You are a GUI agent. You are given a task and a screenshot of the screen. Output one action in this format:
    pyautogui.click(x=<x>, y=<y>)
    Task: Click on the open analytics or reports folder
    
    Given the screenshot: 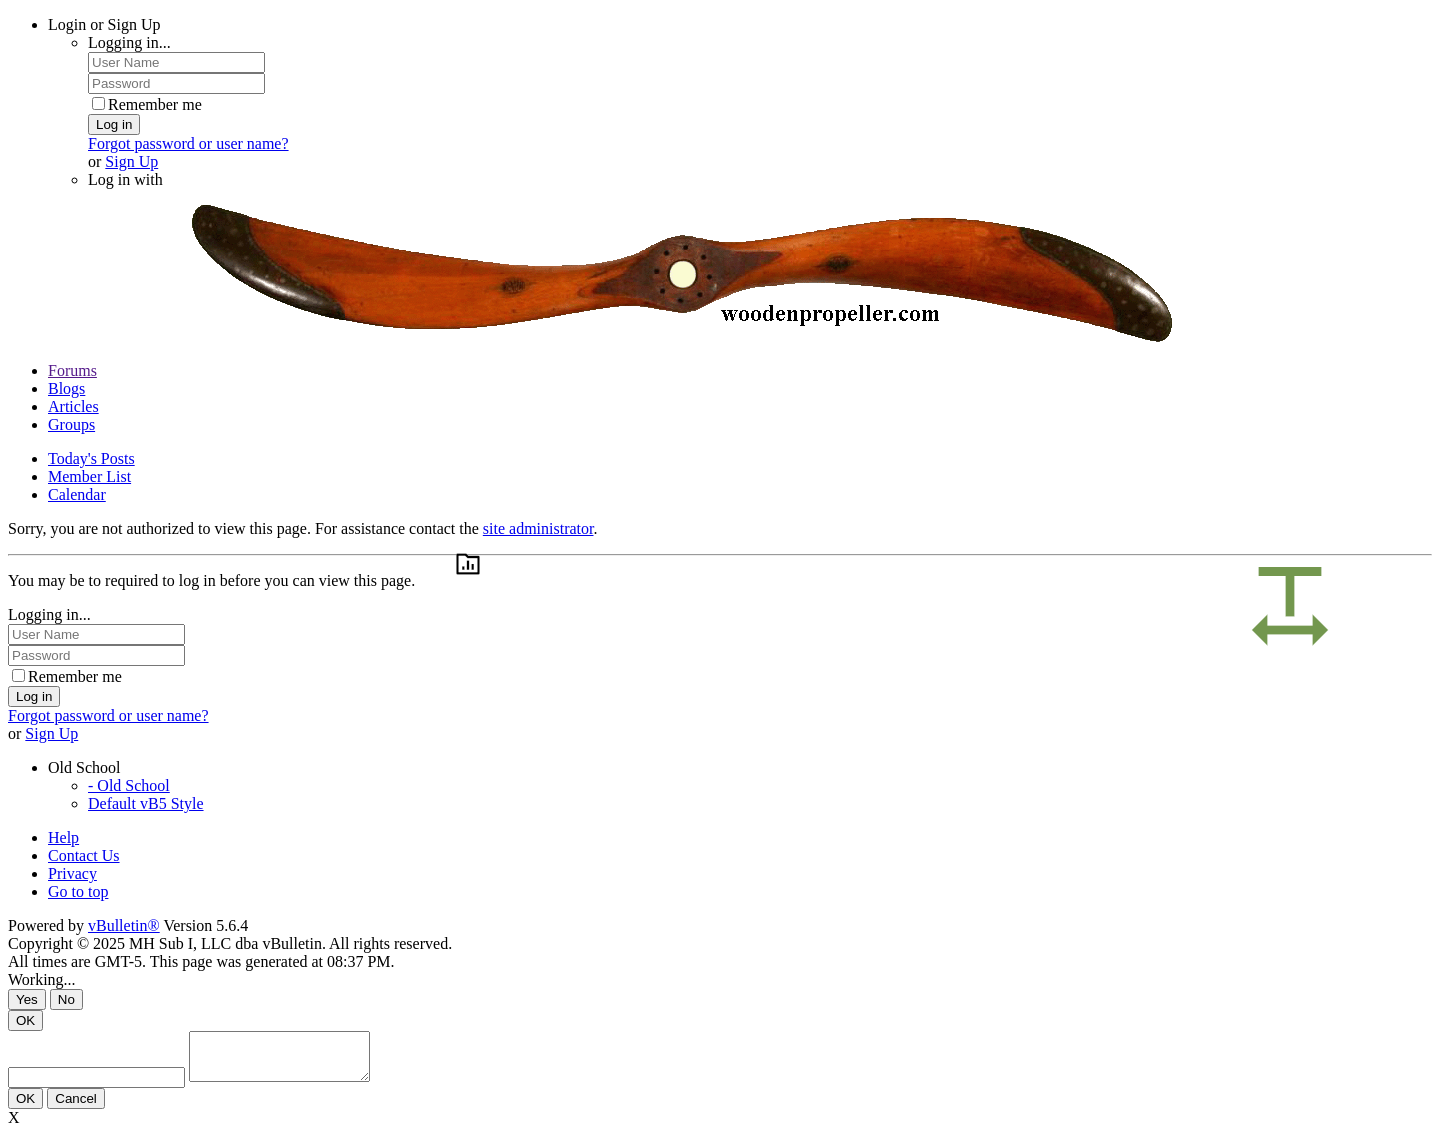 What is the action you would take?
    pyautogui.click(x=468, y=564)
    